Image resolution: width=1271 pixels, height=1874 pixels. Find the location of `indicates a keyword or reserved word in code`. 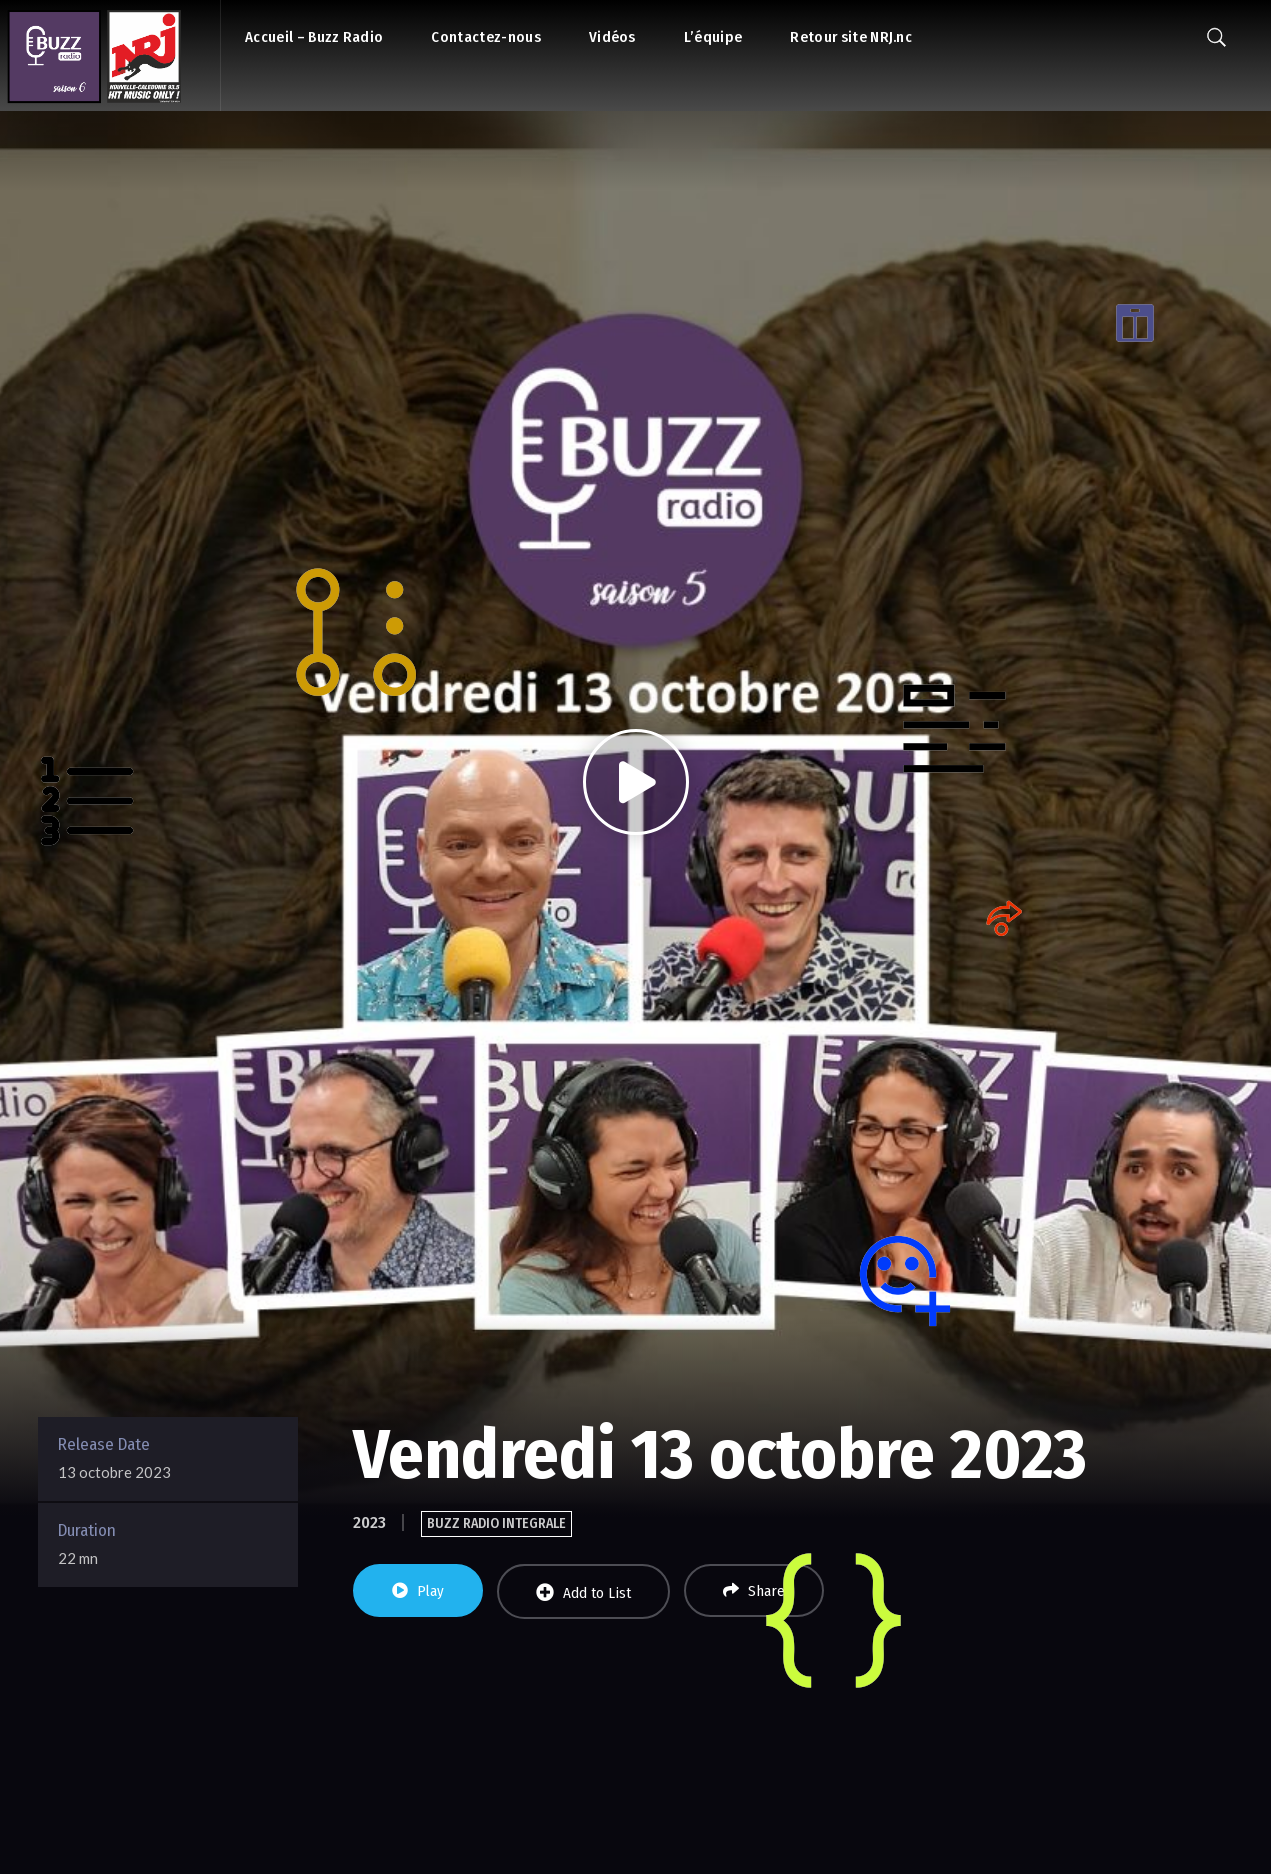

indicates a keyword or reserved word in code is located at coordinates (954, 728).